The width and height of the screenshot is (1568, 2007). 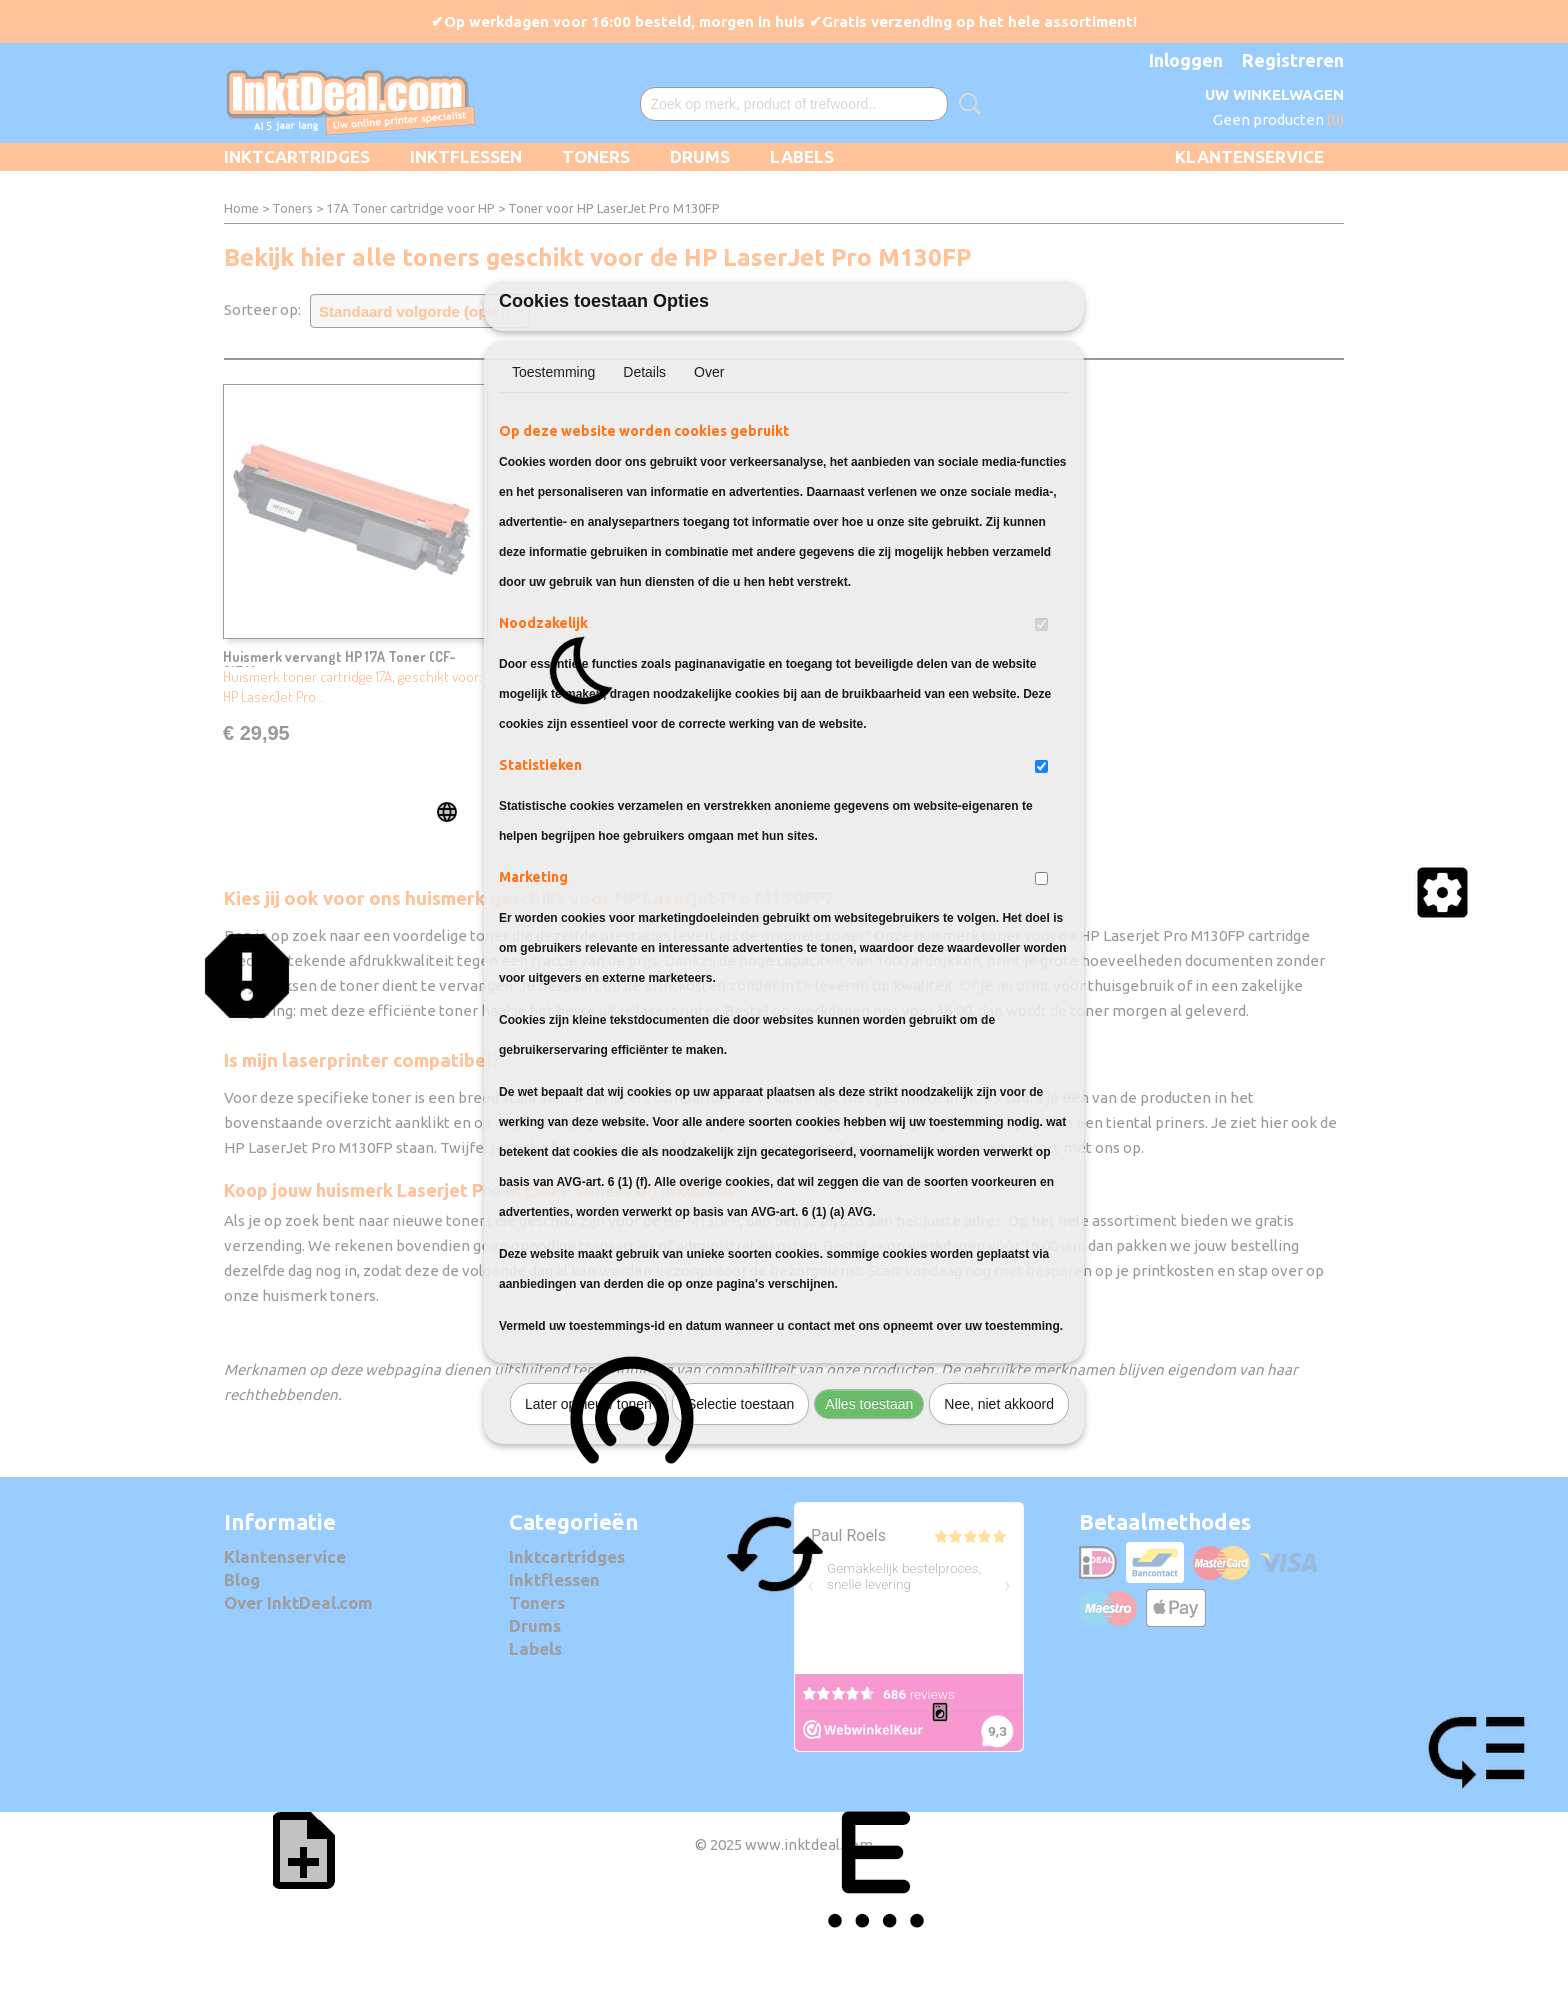 What do you see at coordinates (940, 1712) in the screenshot?
I see `find nearby laundromat or laundry services` at bounding box center [940, 1712].